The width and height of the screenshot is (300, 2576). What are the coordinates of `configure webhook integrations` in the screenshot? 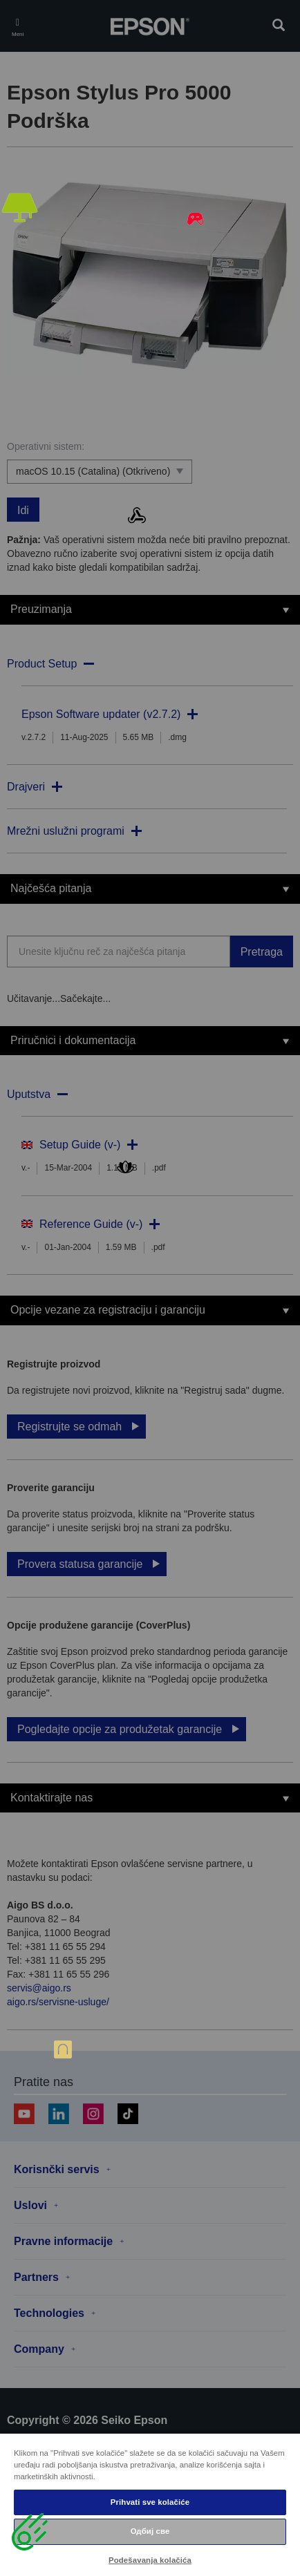 It's located at (137, 516).